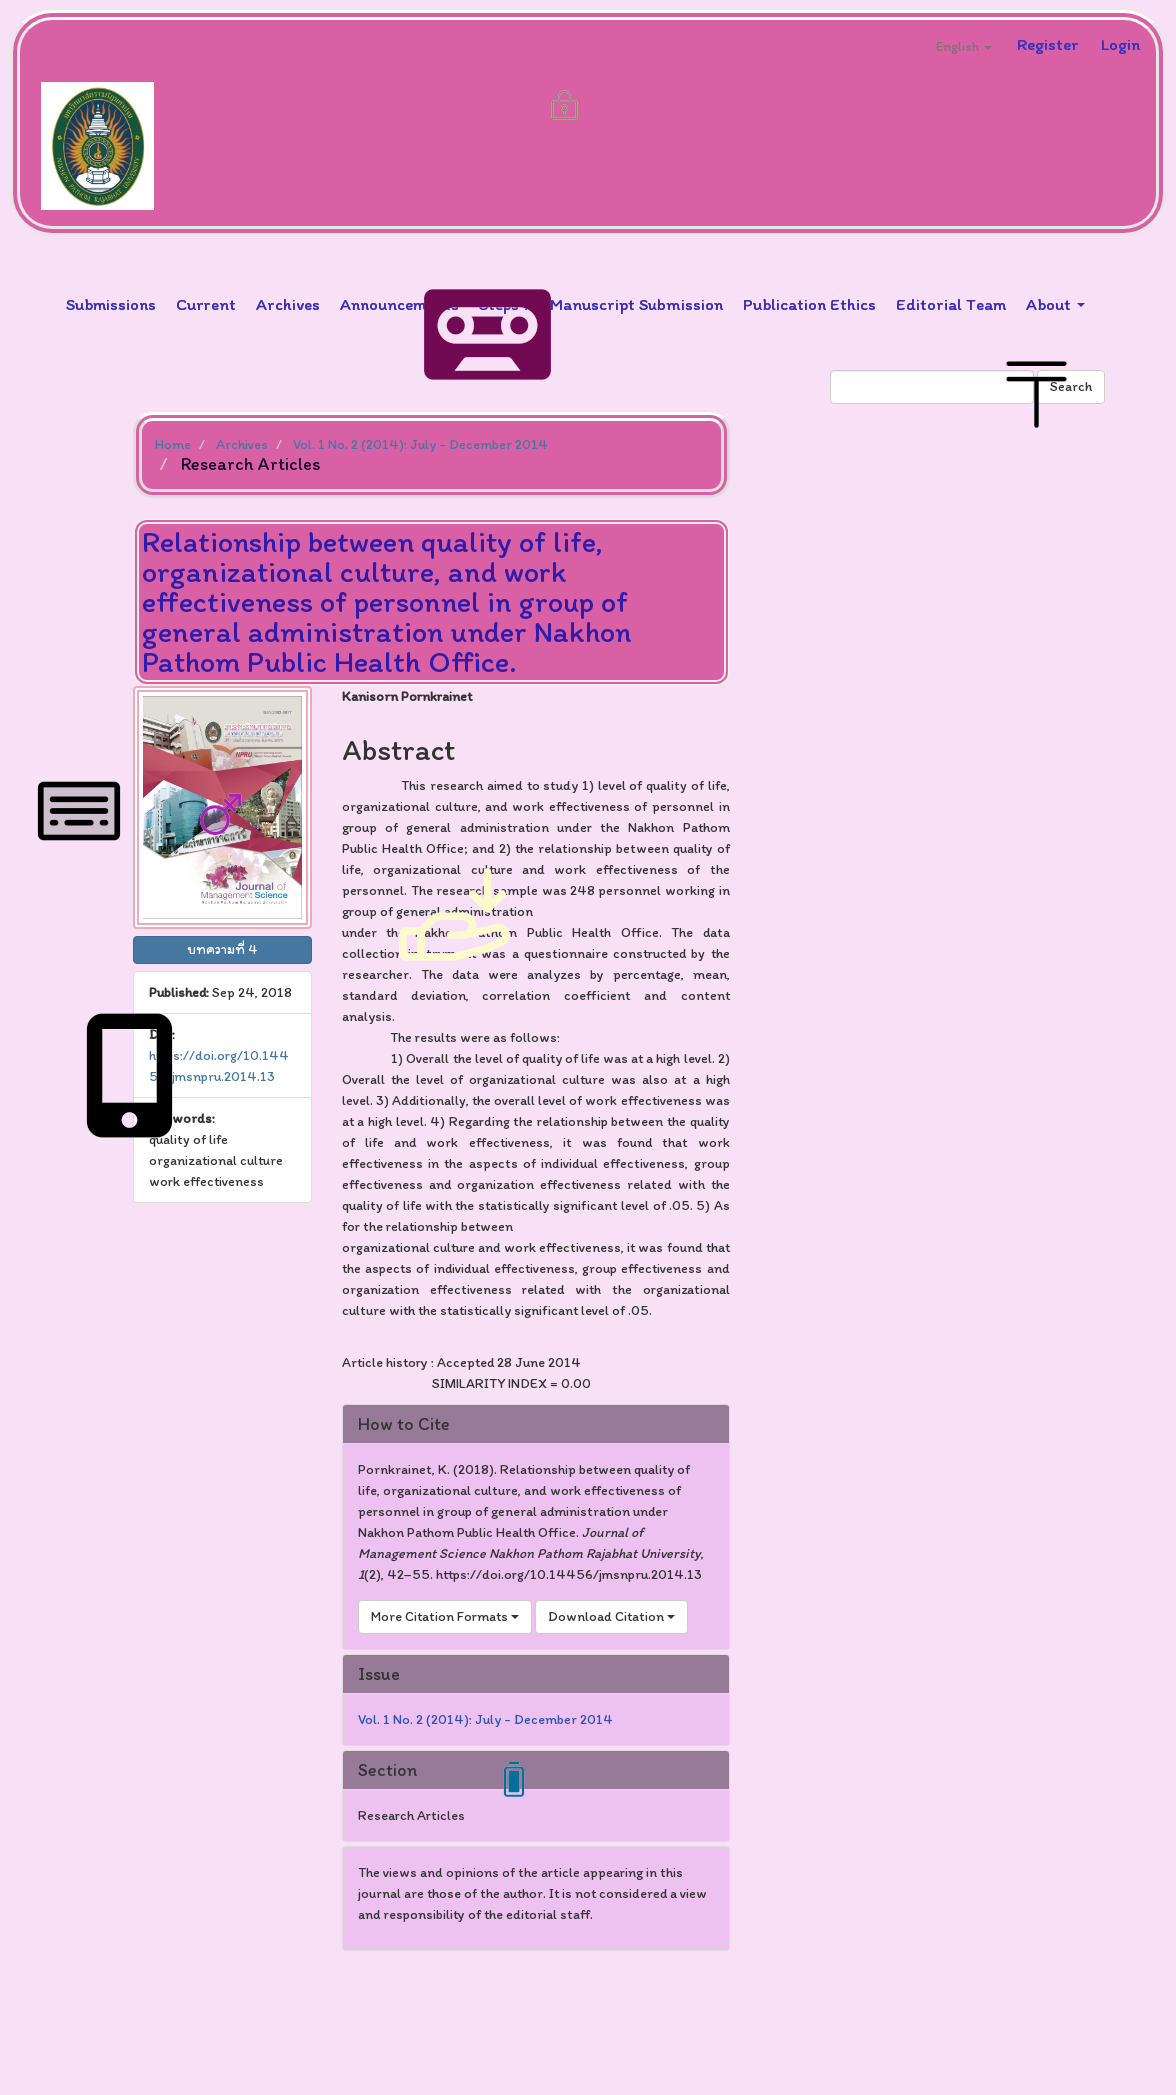 Image resolution: width=1176 pixels, height=2095 pixels. I want to click on indicates battery is fully charged, so click(514, 1780).